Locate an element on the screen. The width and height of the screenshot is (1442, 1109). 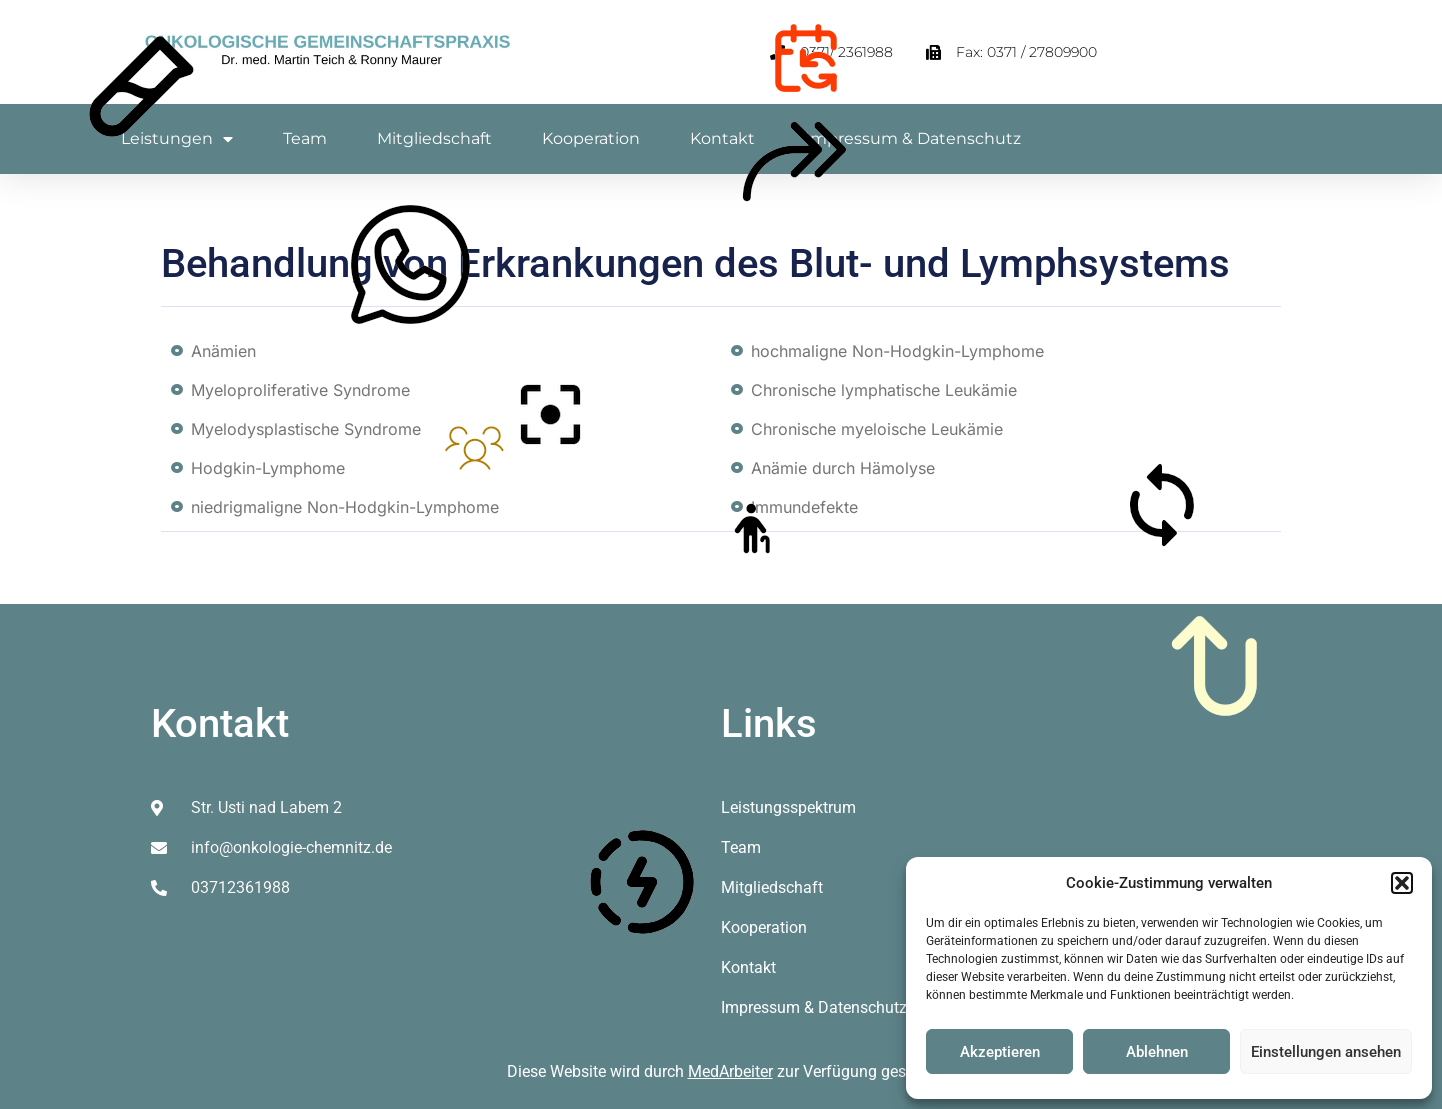
indicates accessibility features or services is located at coordinates (750, 528).